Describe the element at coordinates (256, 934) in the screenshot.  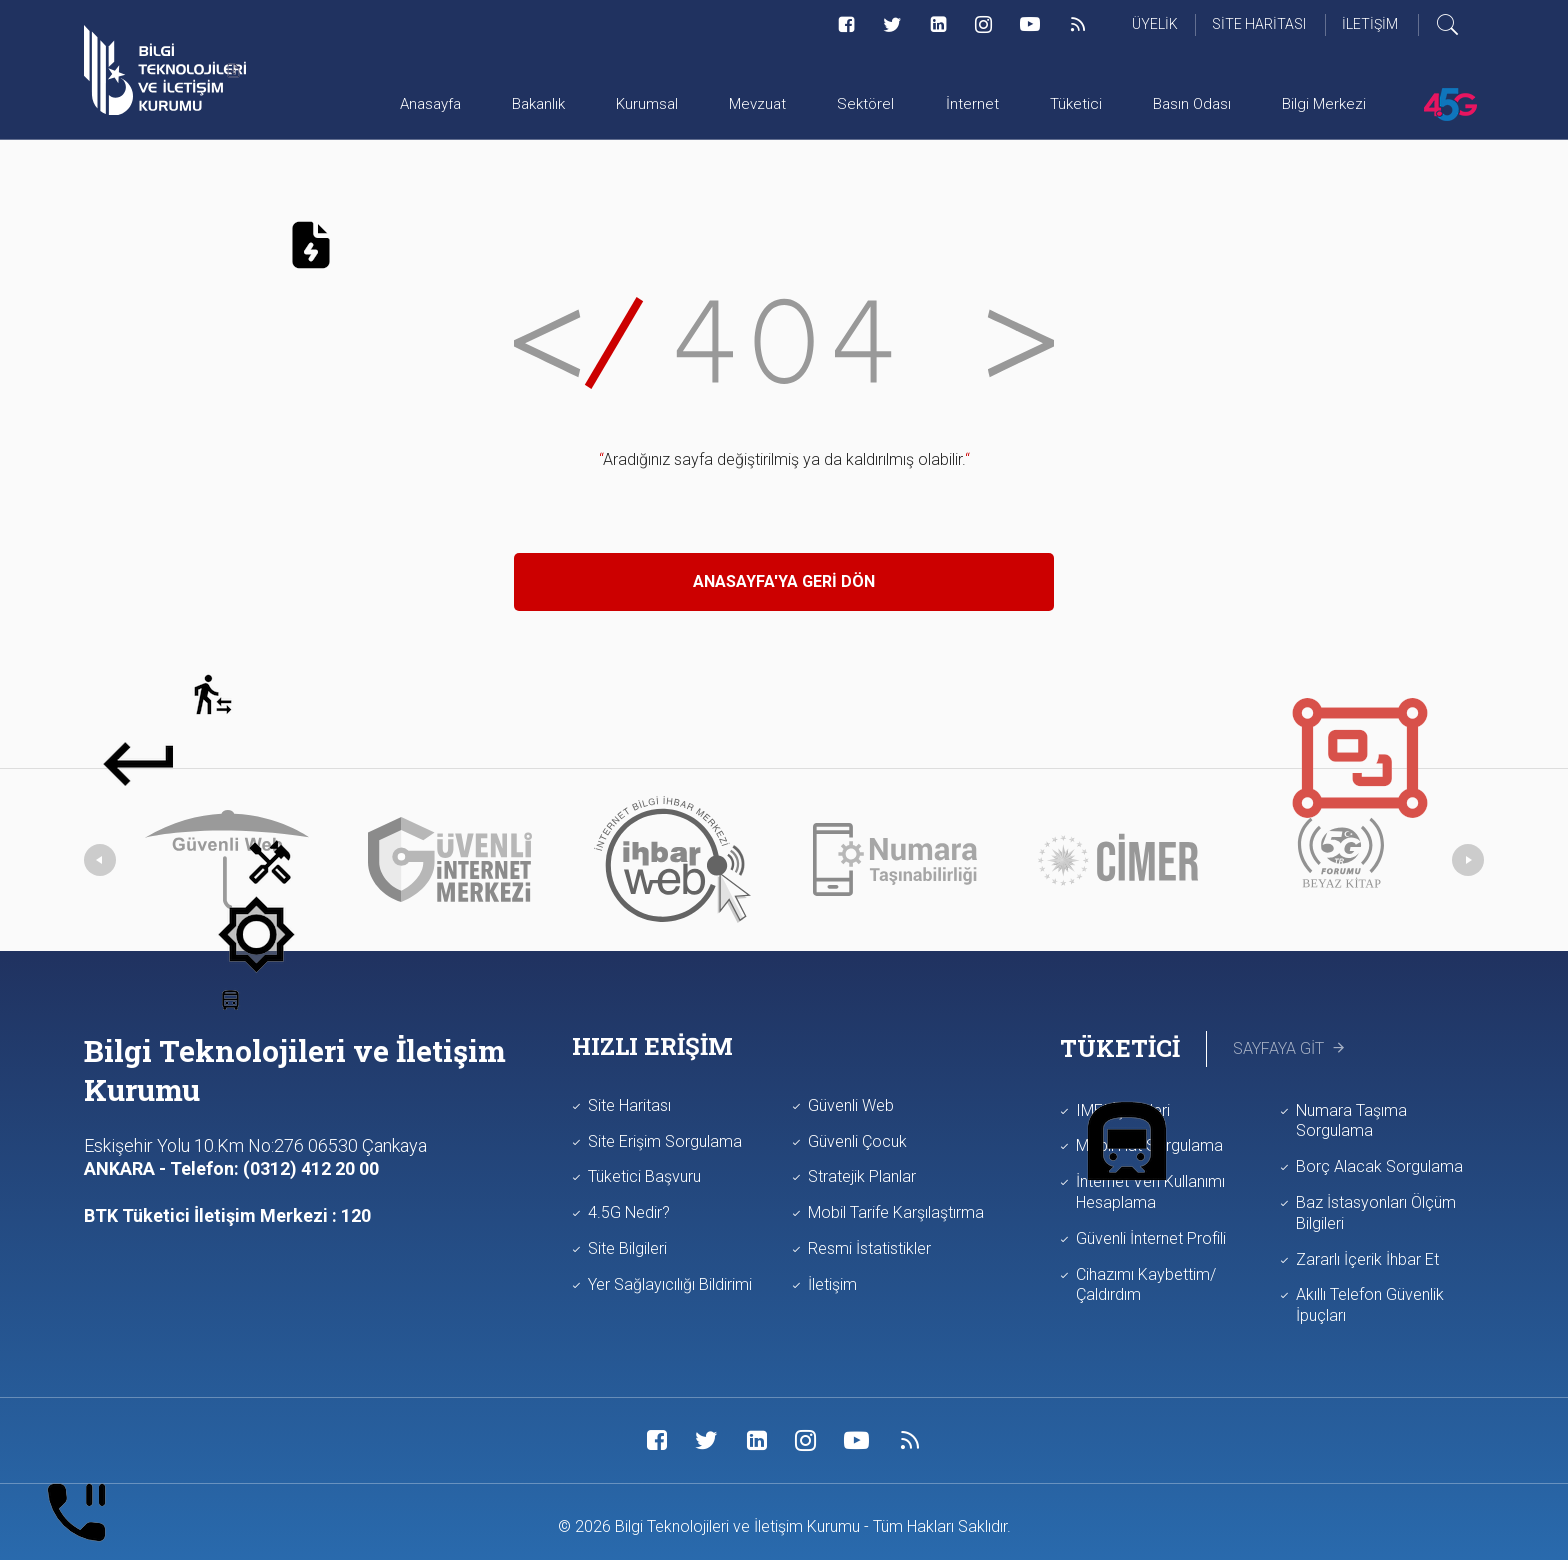
I see `decrease screen brightness` at that location.